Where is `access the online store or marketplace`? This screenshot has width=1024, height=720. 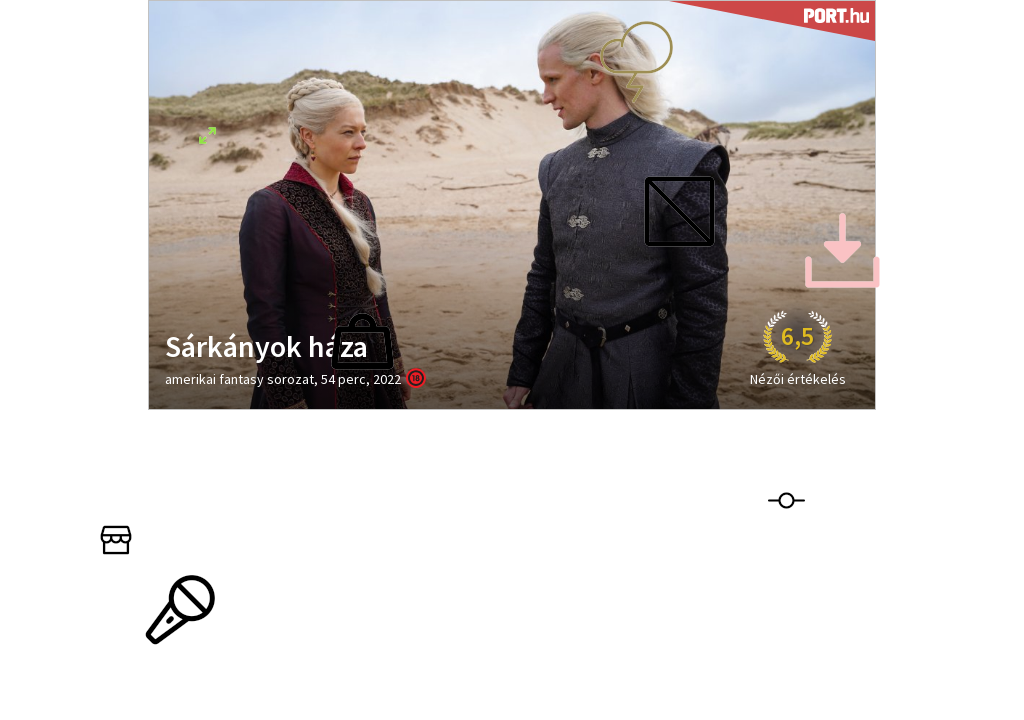 access the online store or marketplace is located at coordinates (116, 540).